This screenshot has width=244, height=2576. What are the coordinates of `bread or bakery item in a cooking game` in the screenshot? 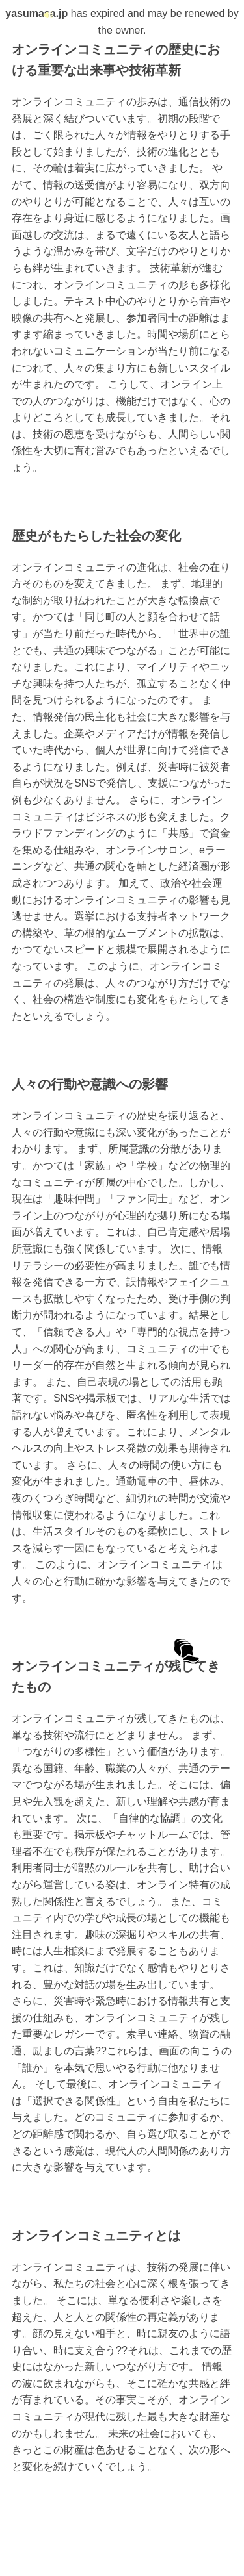 It's located at (186, 1651).